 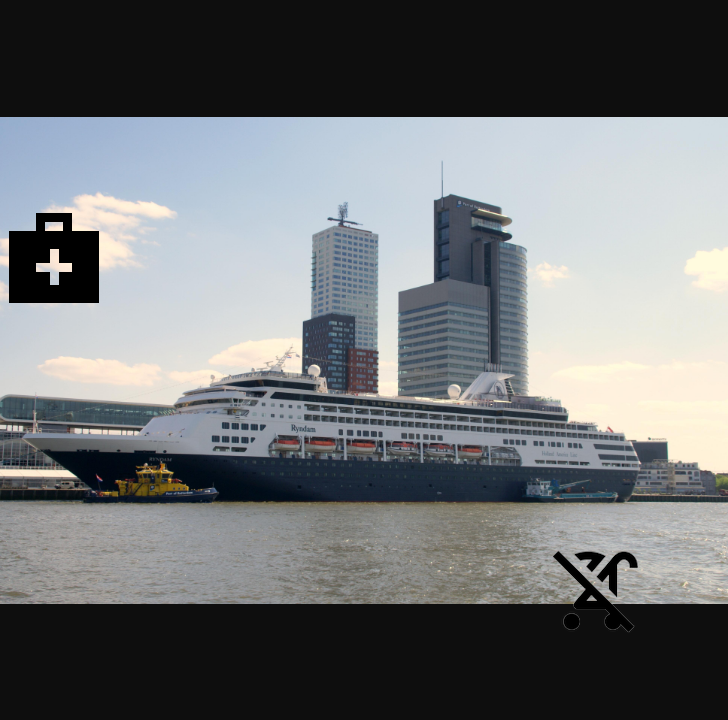 What do you see at coordinates (54, 258) in the screenshot?
I see `access medical services or healthcare options` at bounding box center [54, 258].